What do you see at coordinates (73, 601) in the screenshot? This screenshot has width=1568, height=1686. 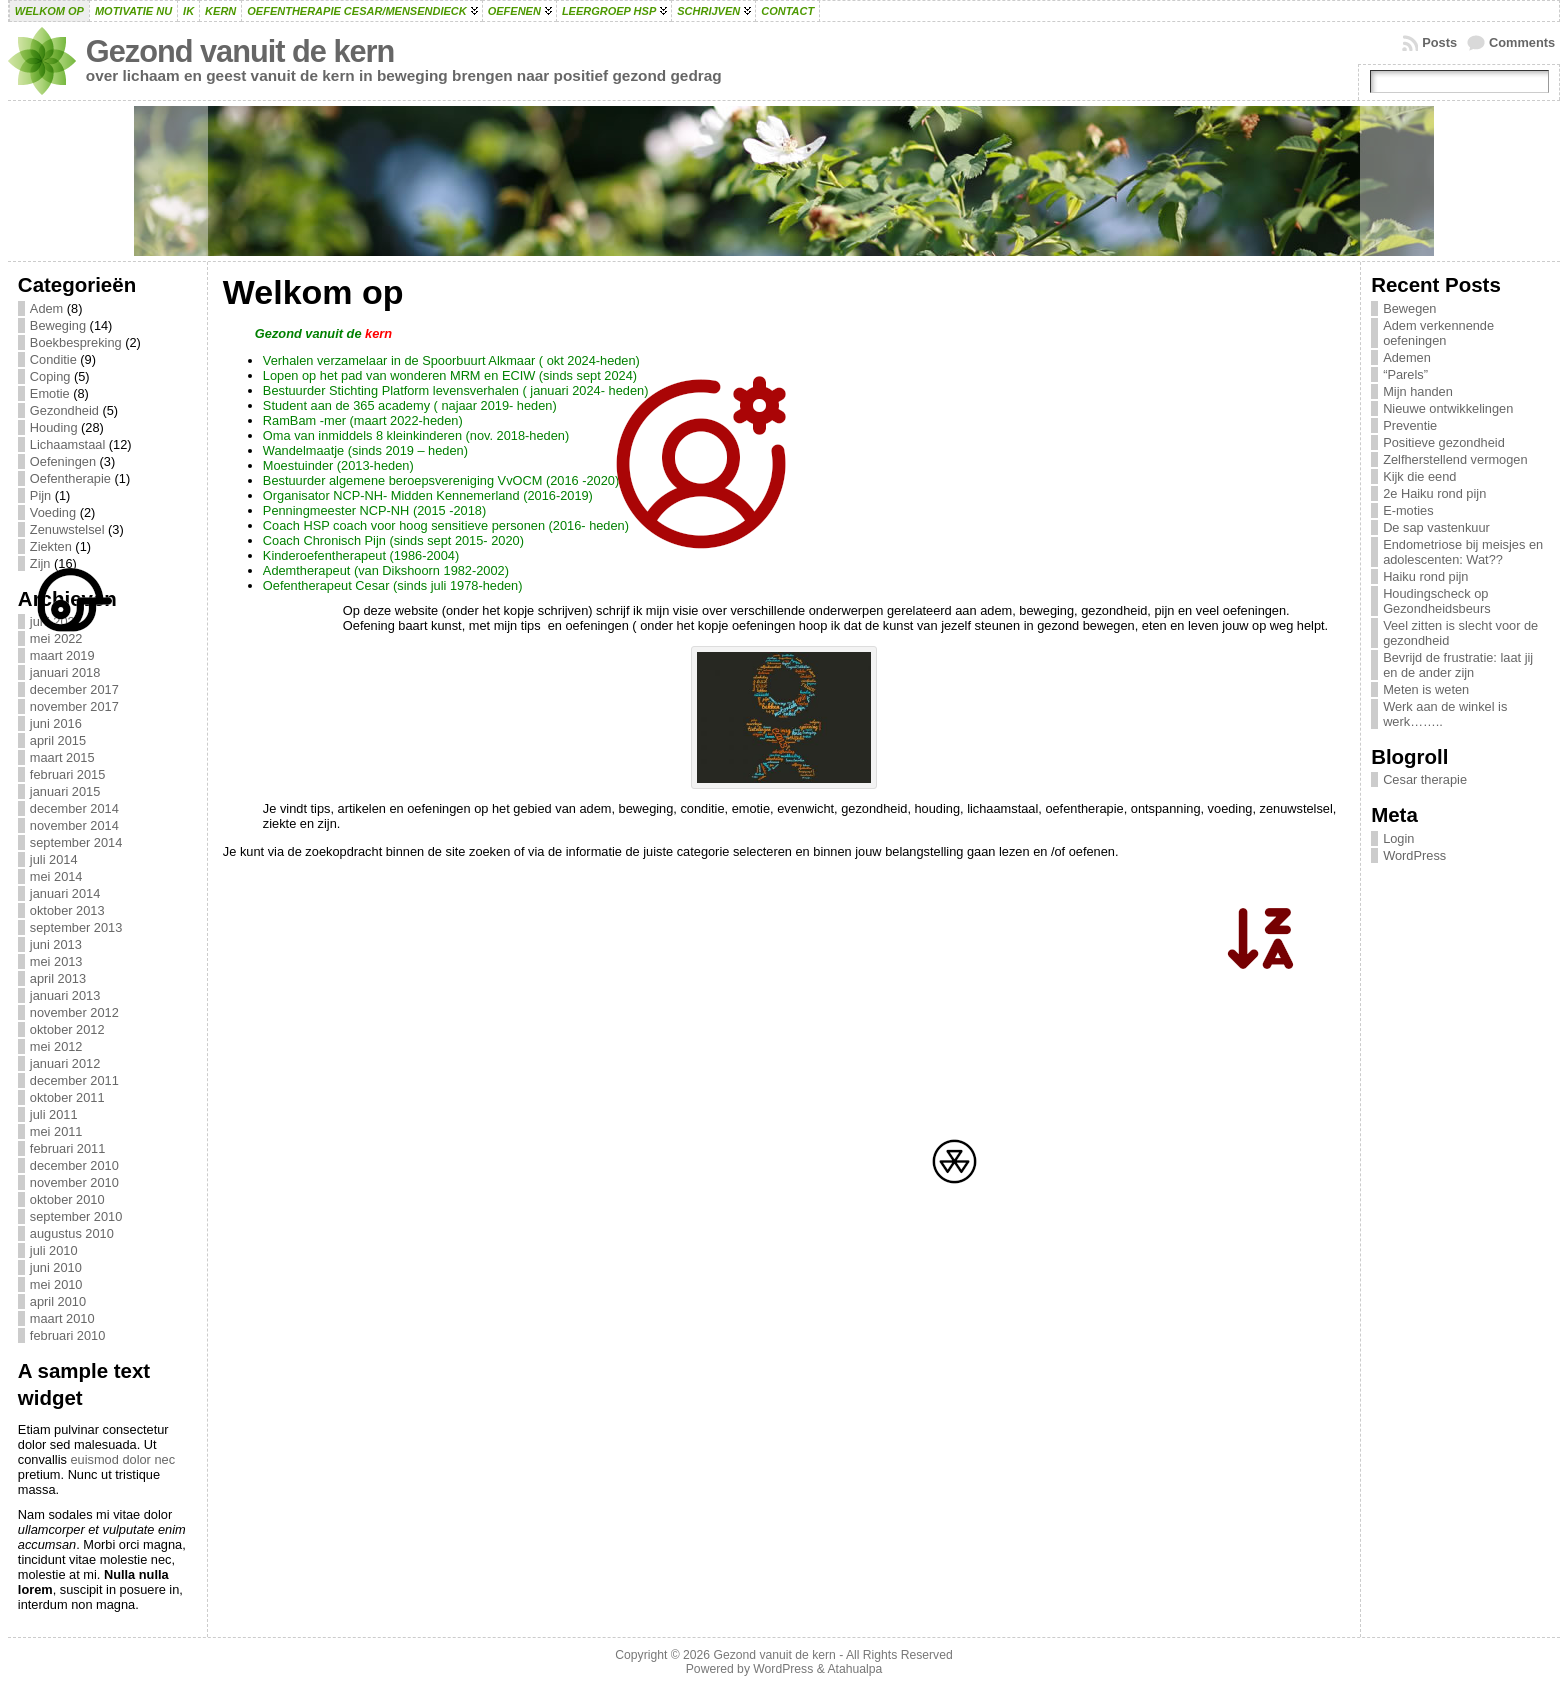 I see `access baseball or sports-related content` at bounding box center [73, 601].